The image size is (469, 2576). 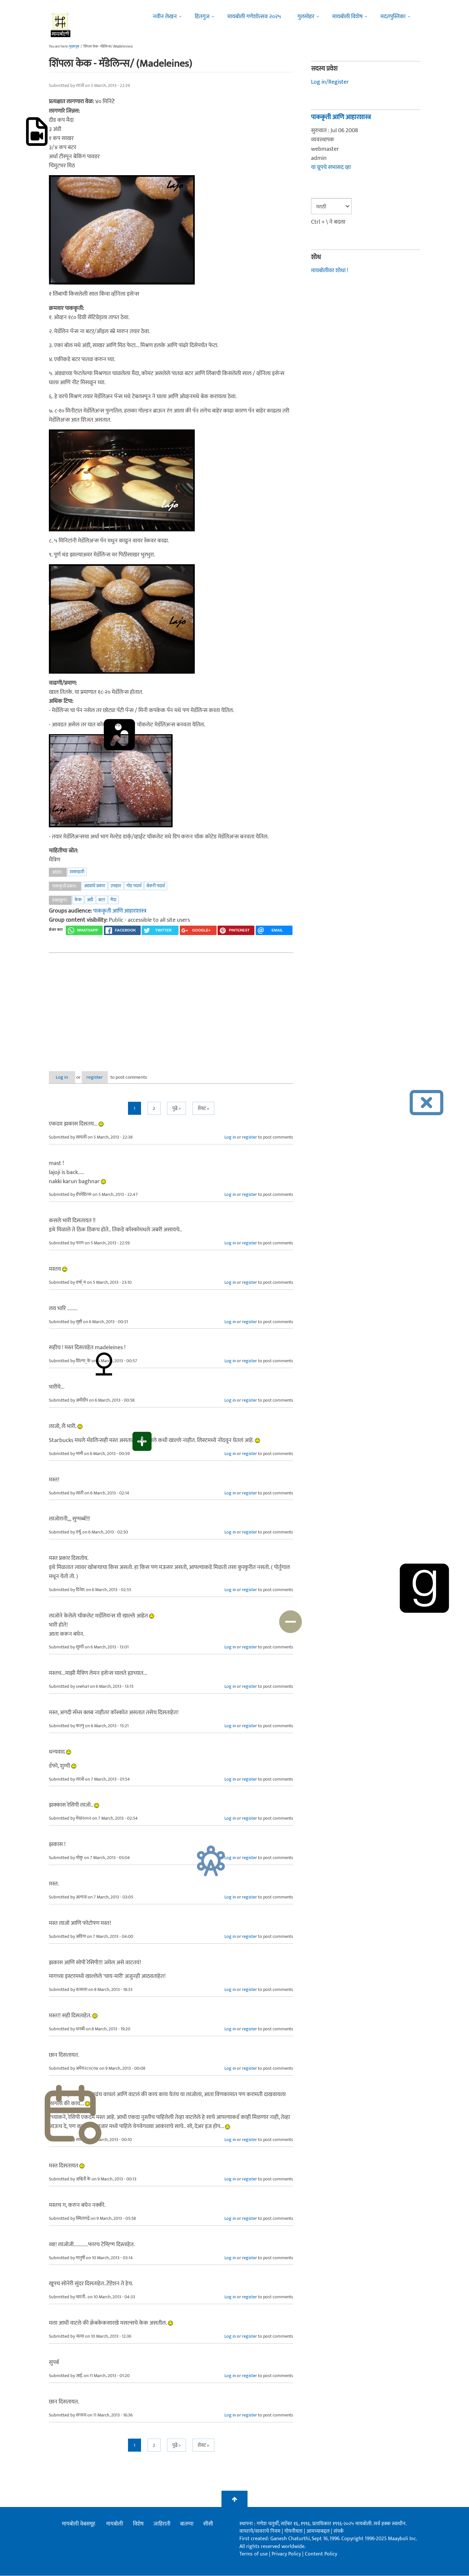 What do you see at coordinates (104, 1364) in the screenshot?
I see `view nature or outdoor-related content` at bounding box center [104, 1364].